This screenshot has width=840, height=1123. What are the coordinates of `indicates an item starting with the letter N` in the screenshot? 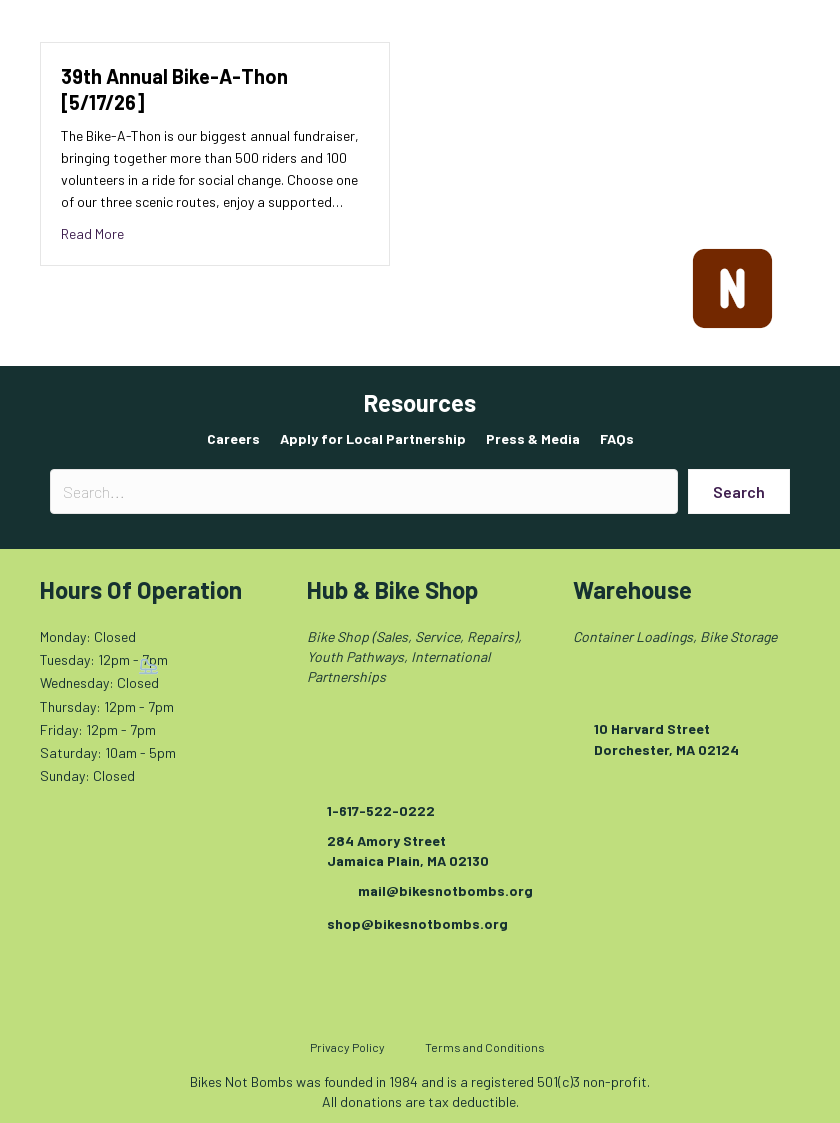 It's located at (732, 288).